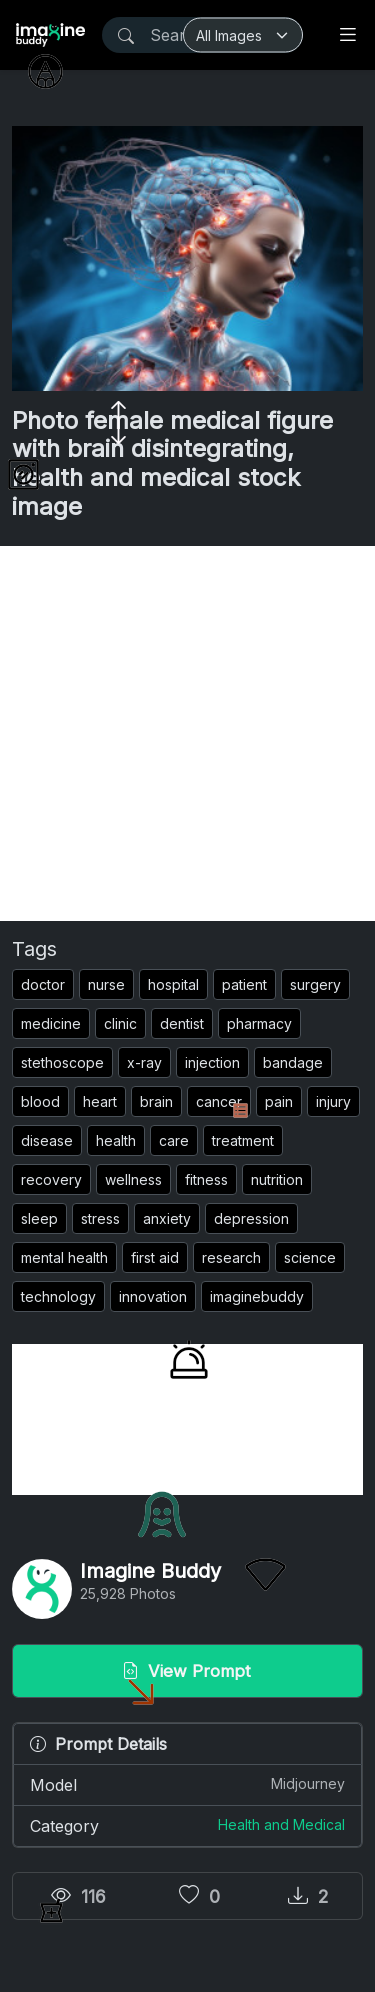 Image resolution: width=375 pixels, height=1992 pixels. What do you see at coordinates (240, 1110) in the screenshot?
I see `view list of items` at bounding box center [240, 1110].